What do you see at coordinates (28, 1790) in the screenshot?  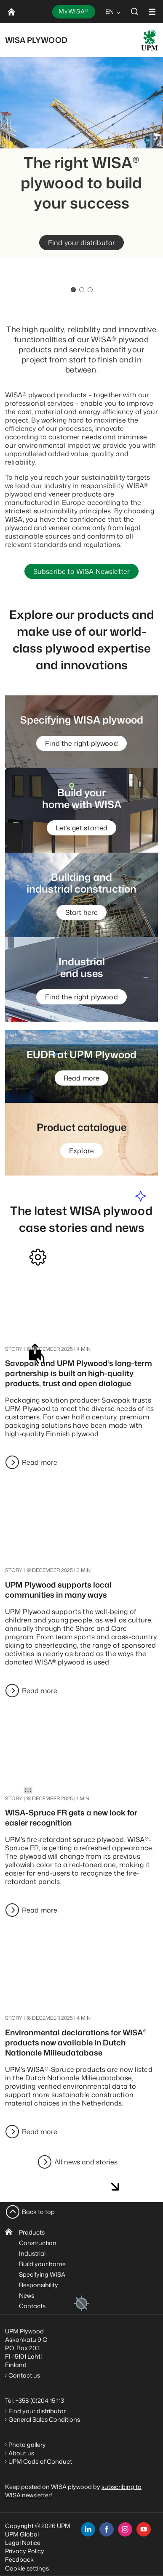 I see `drag to reorder or rearrange items` at bounding box center [28, 1790].